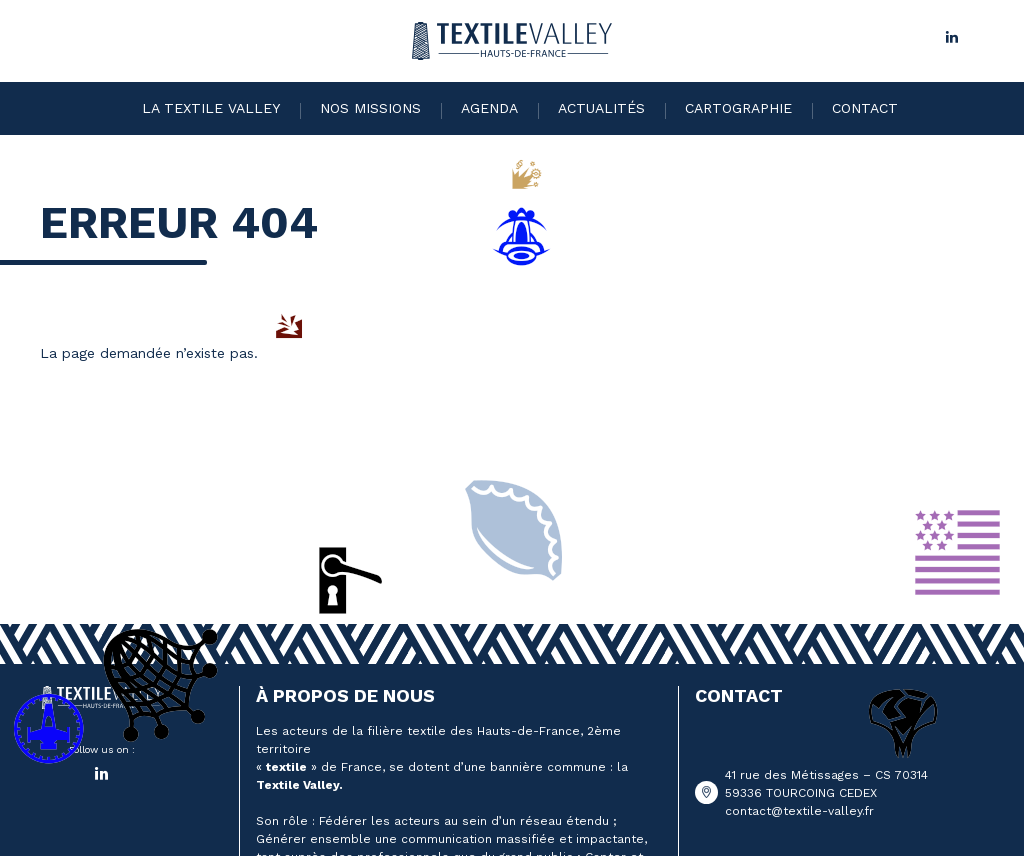 Image resolution: width=1024 pixels, height=856 pixels. I want to click on select united states as your country/region, so click(957, 552).